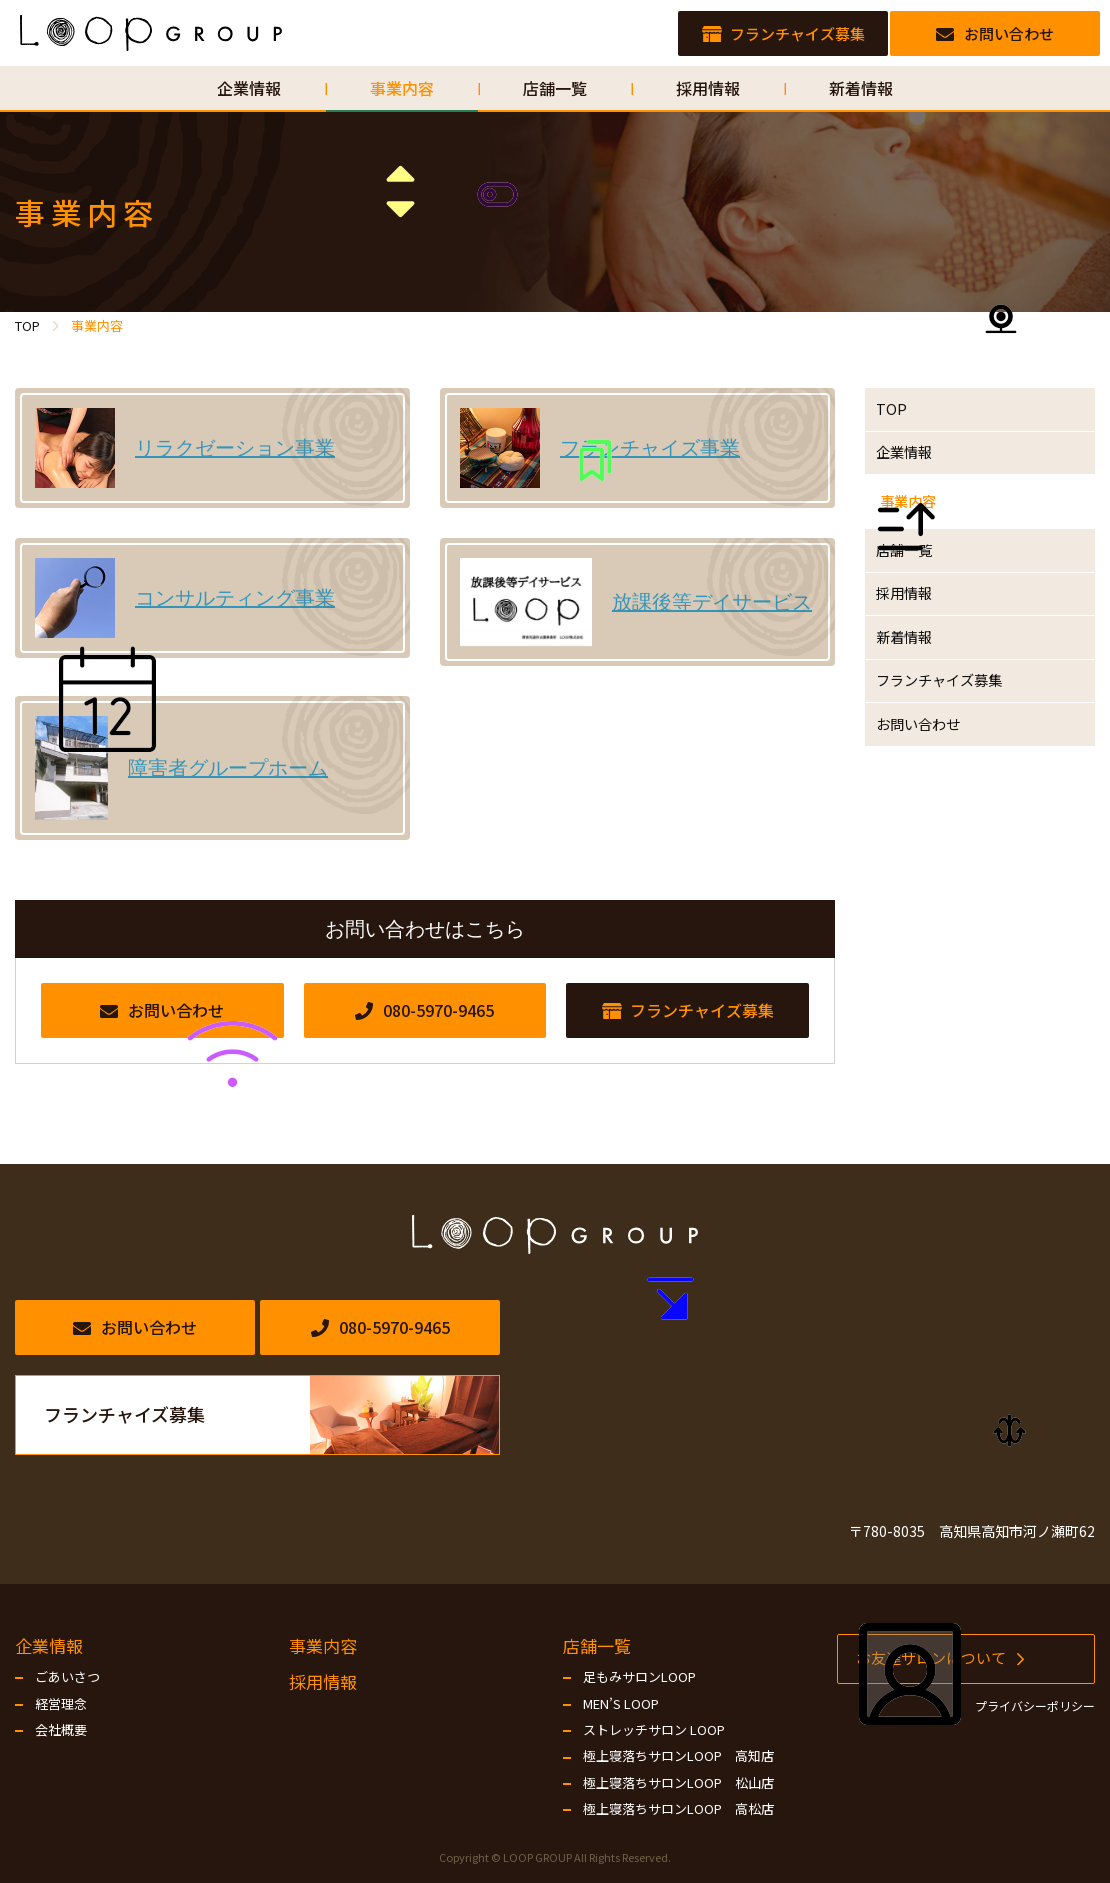 Image resolution: width=1110 pixels, height=1883 pixels. Describe the element at coordinates (910, 1674) in the screenshot. I see `view your profile` at that location.